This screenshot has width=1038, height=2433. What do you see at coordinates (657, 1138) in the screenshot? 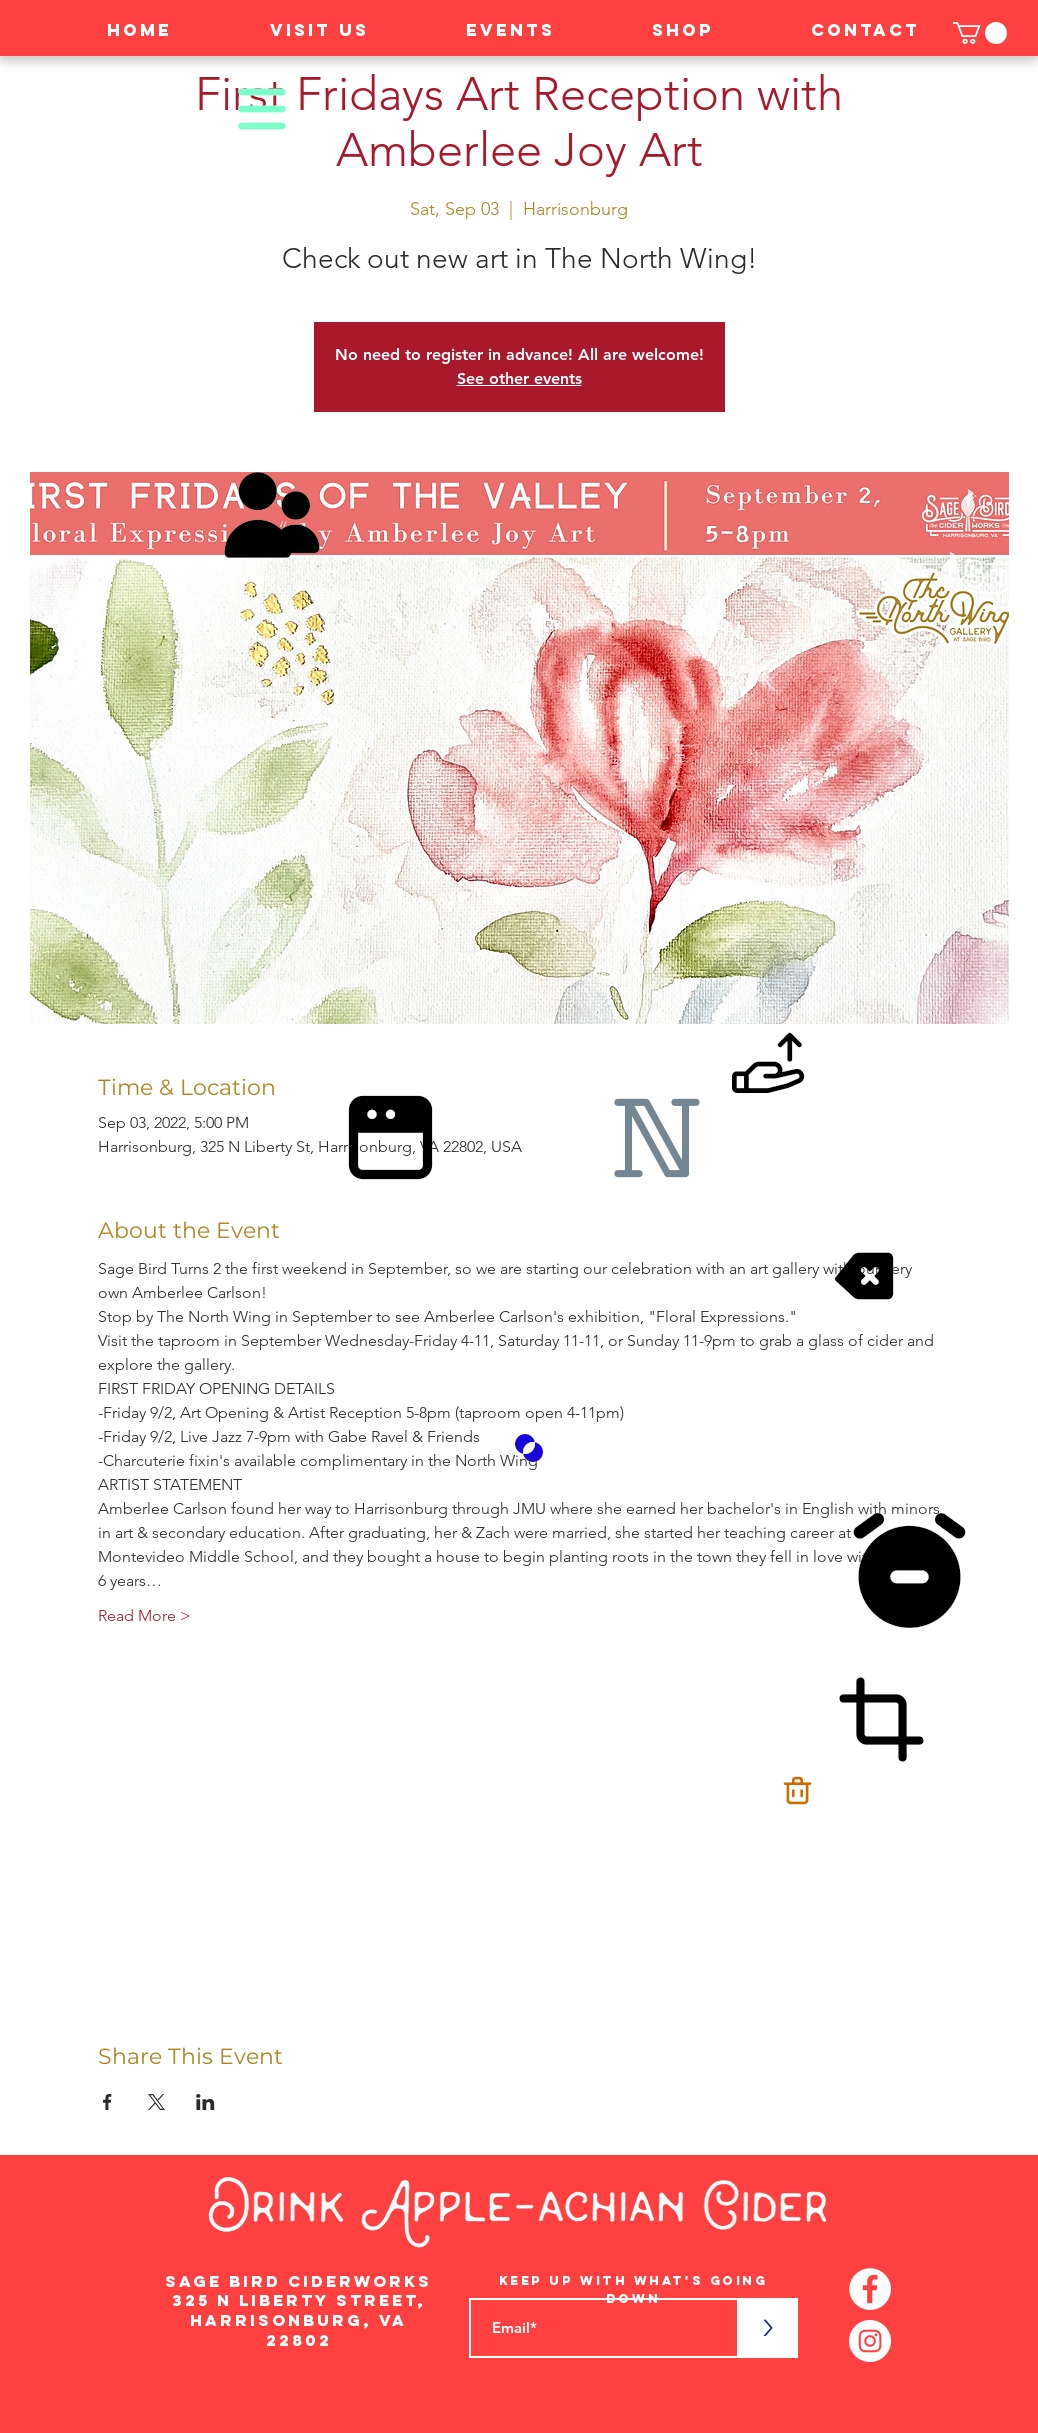
I see `open Notion app` at bounding box center [657, 1138].